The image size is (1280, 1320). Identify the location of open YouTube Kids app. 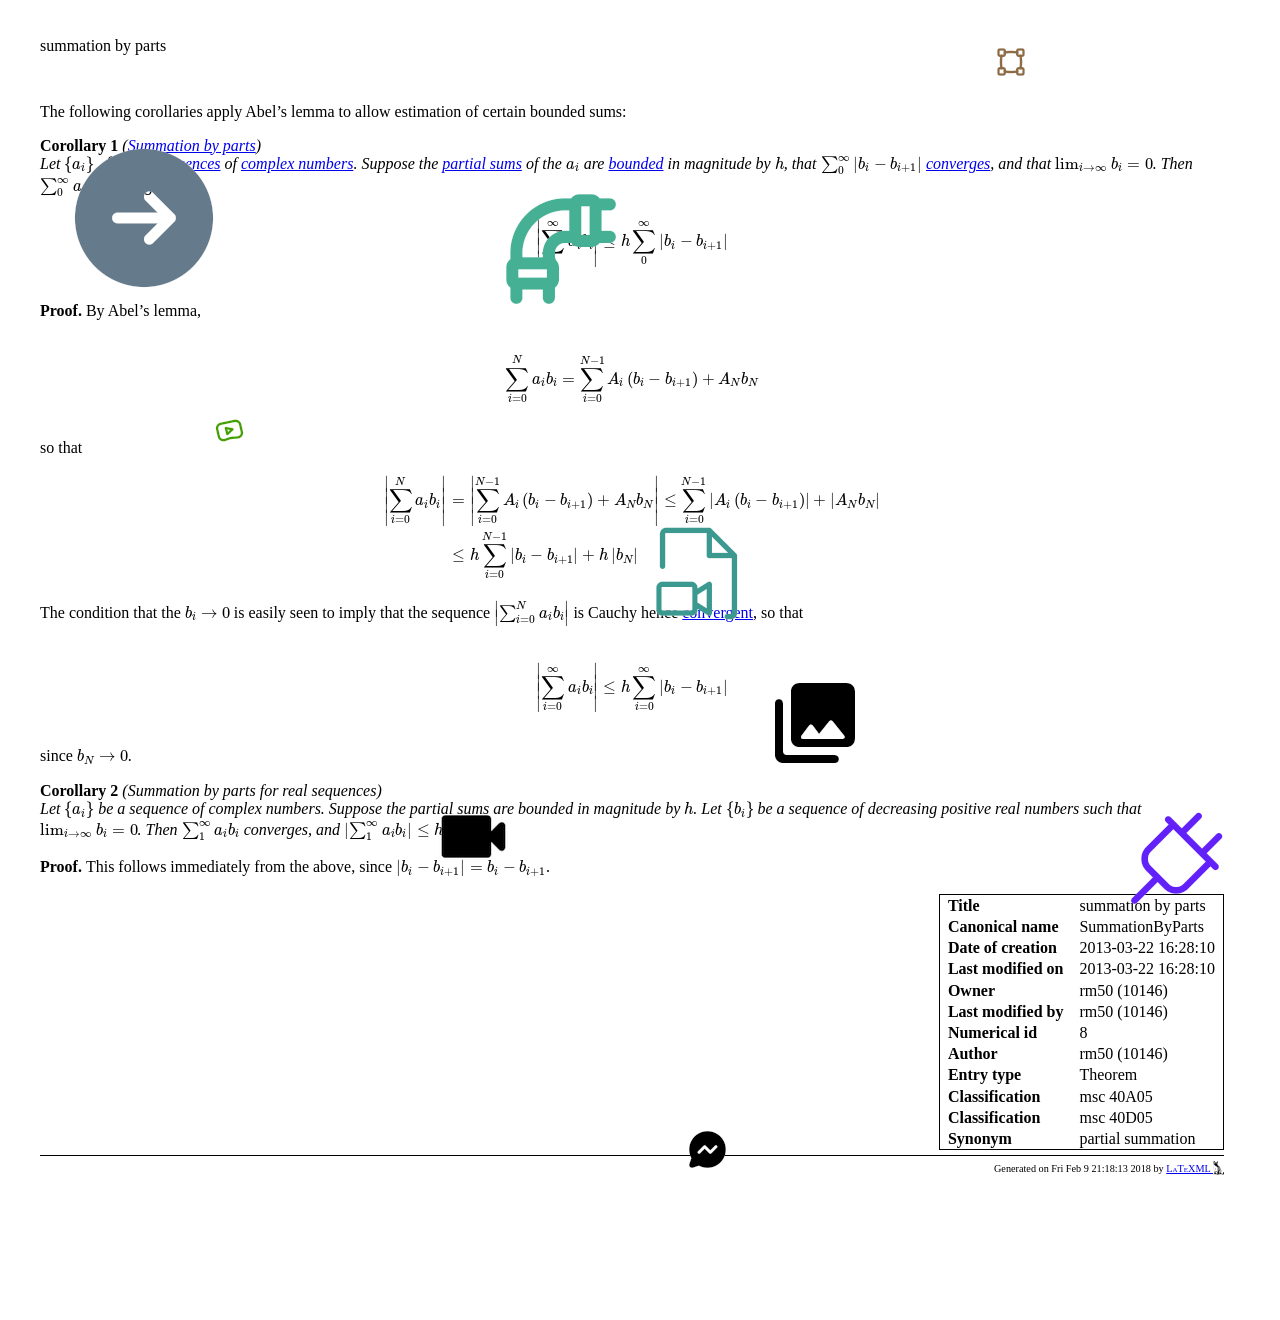
(229, 430).